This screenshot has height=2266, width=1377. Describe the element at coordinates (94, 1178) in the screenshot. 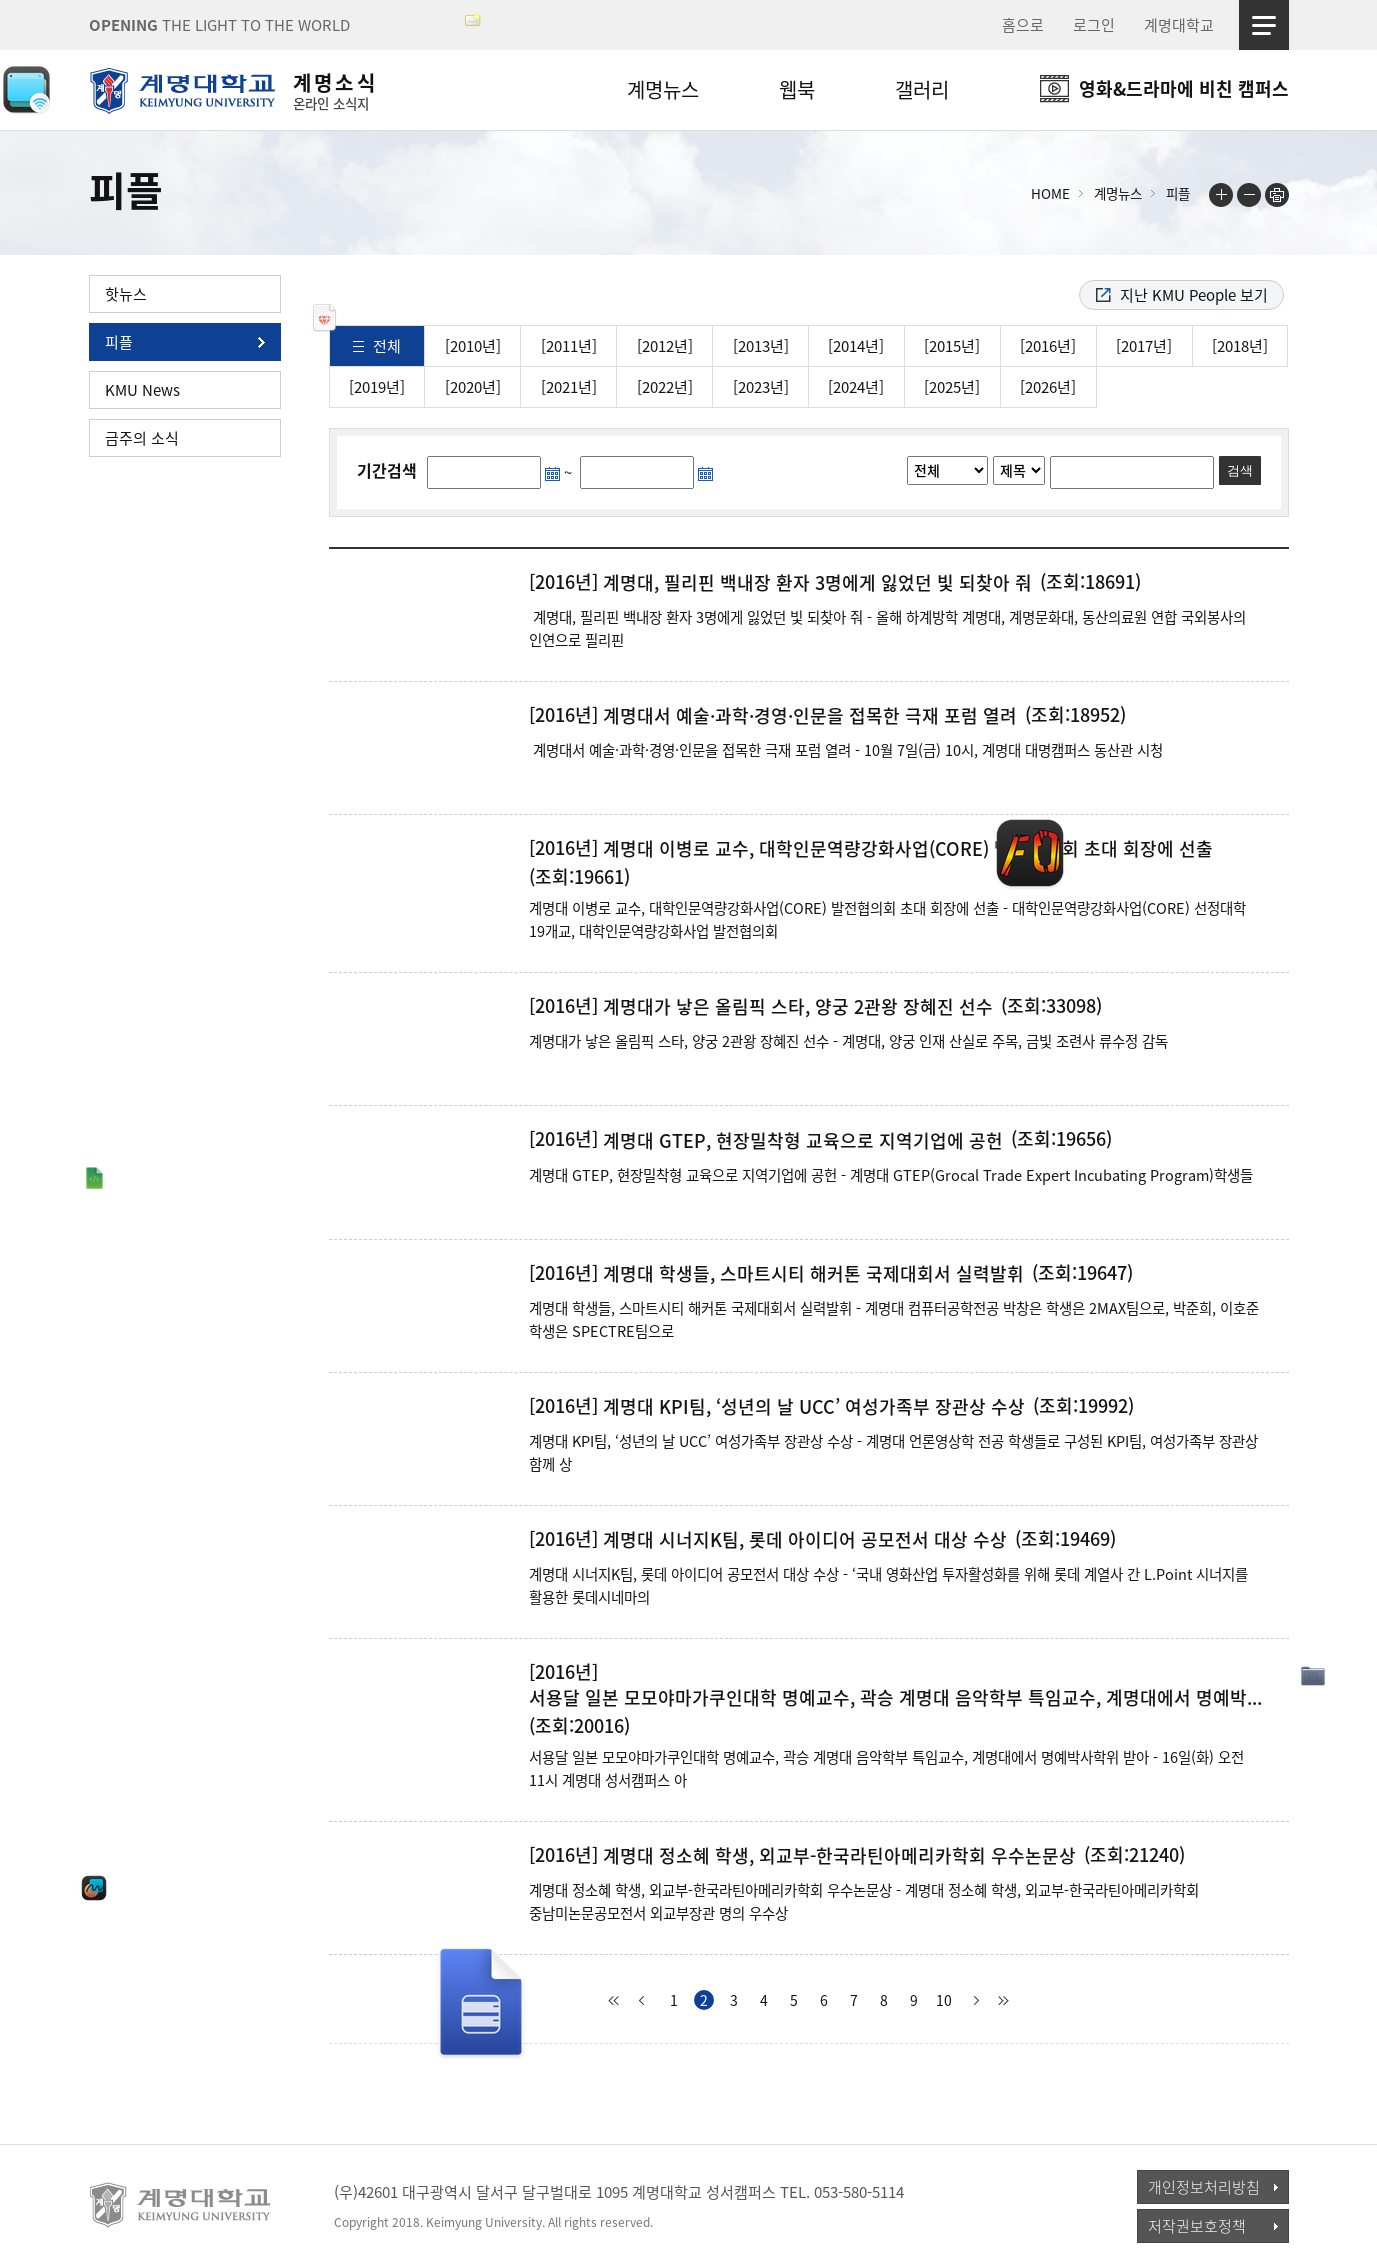

I see `a qt resource file used in nokia/qt development` at that location.